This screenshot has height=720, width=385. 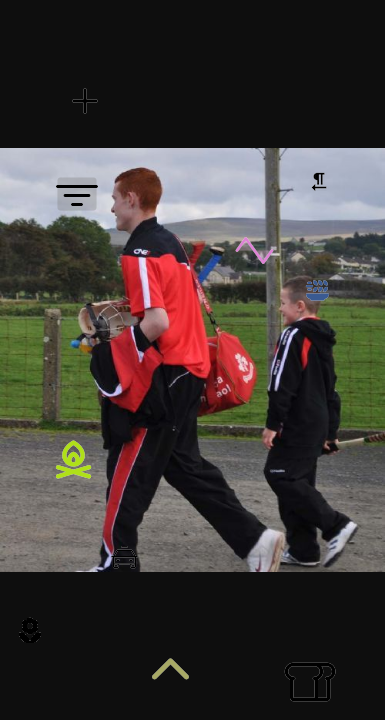 What do you see at coordinates (73, 459) in the screenshot?
I see `access camping or outdoor activity features` at bounding box center [73, 459].